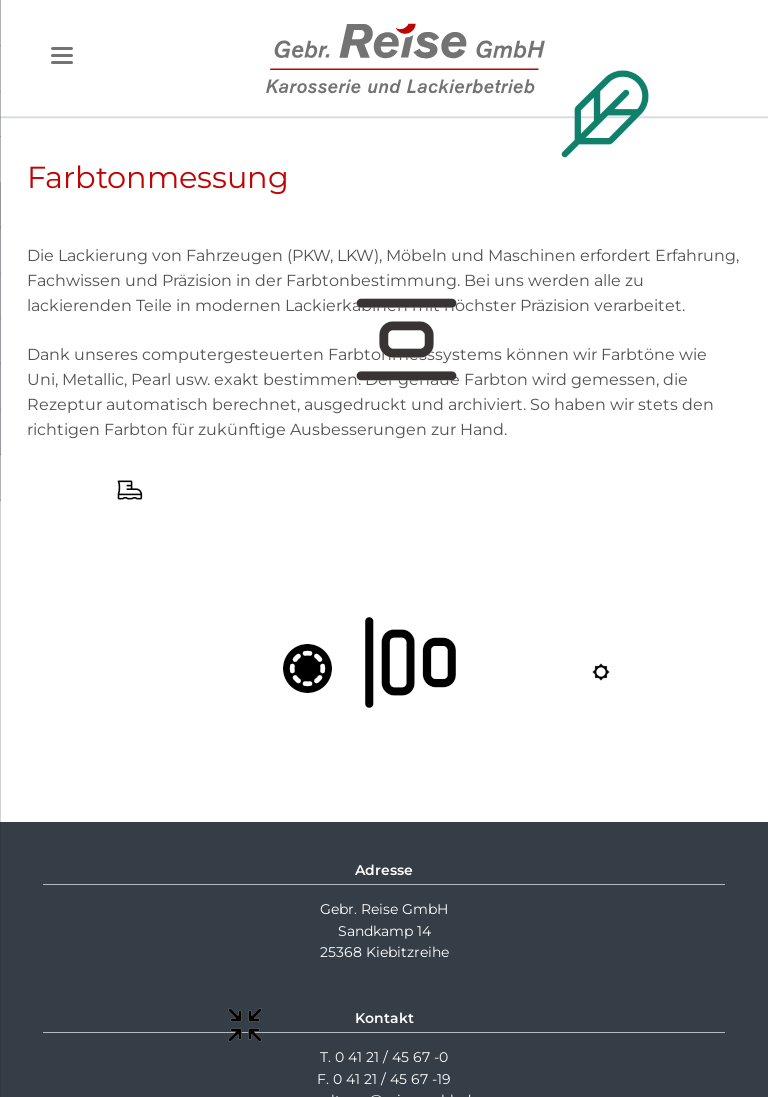 This screenshot has height=1097, width=768. Describe the element at coordinates (410, 662) in the screenshot. I see `align items to the start horizontally` at that location.